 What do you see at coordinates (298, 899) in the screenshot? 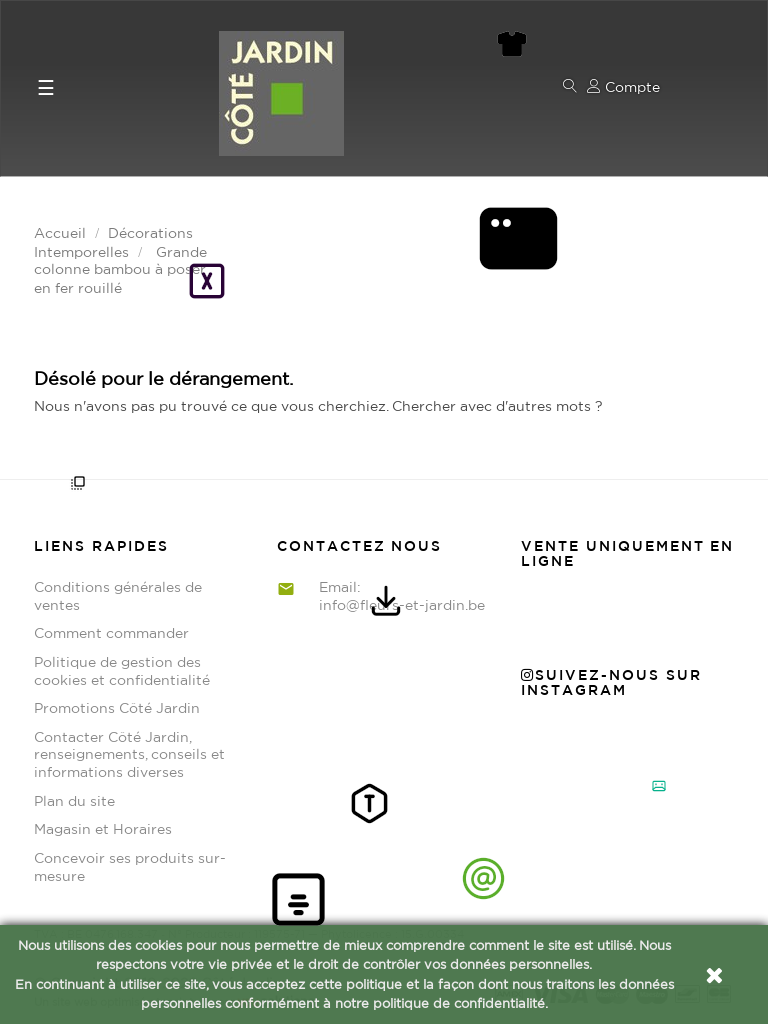
I see `align content to bottom center of container` at bounding box center [298, 899].